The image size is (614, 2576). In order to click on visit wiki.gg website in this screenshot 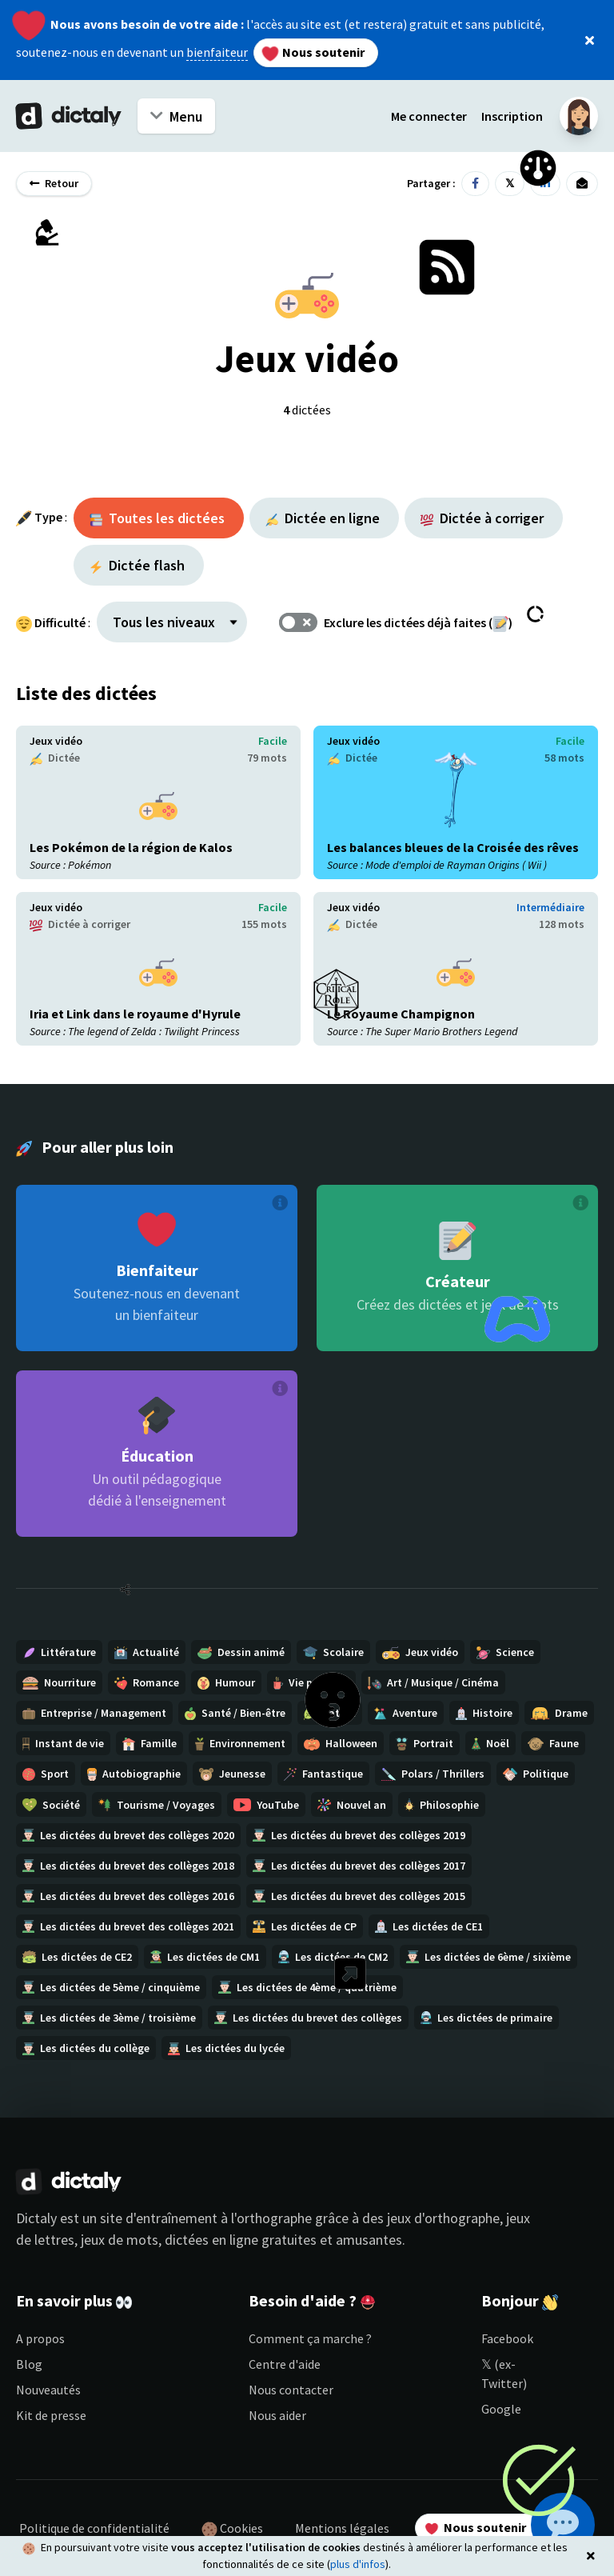, I will do `click(517, 1319)`.